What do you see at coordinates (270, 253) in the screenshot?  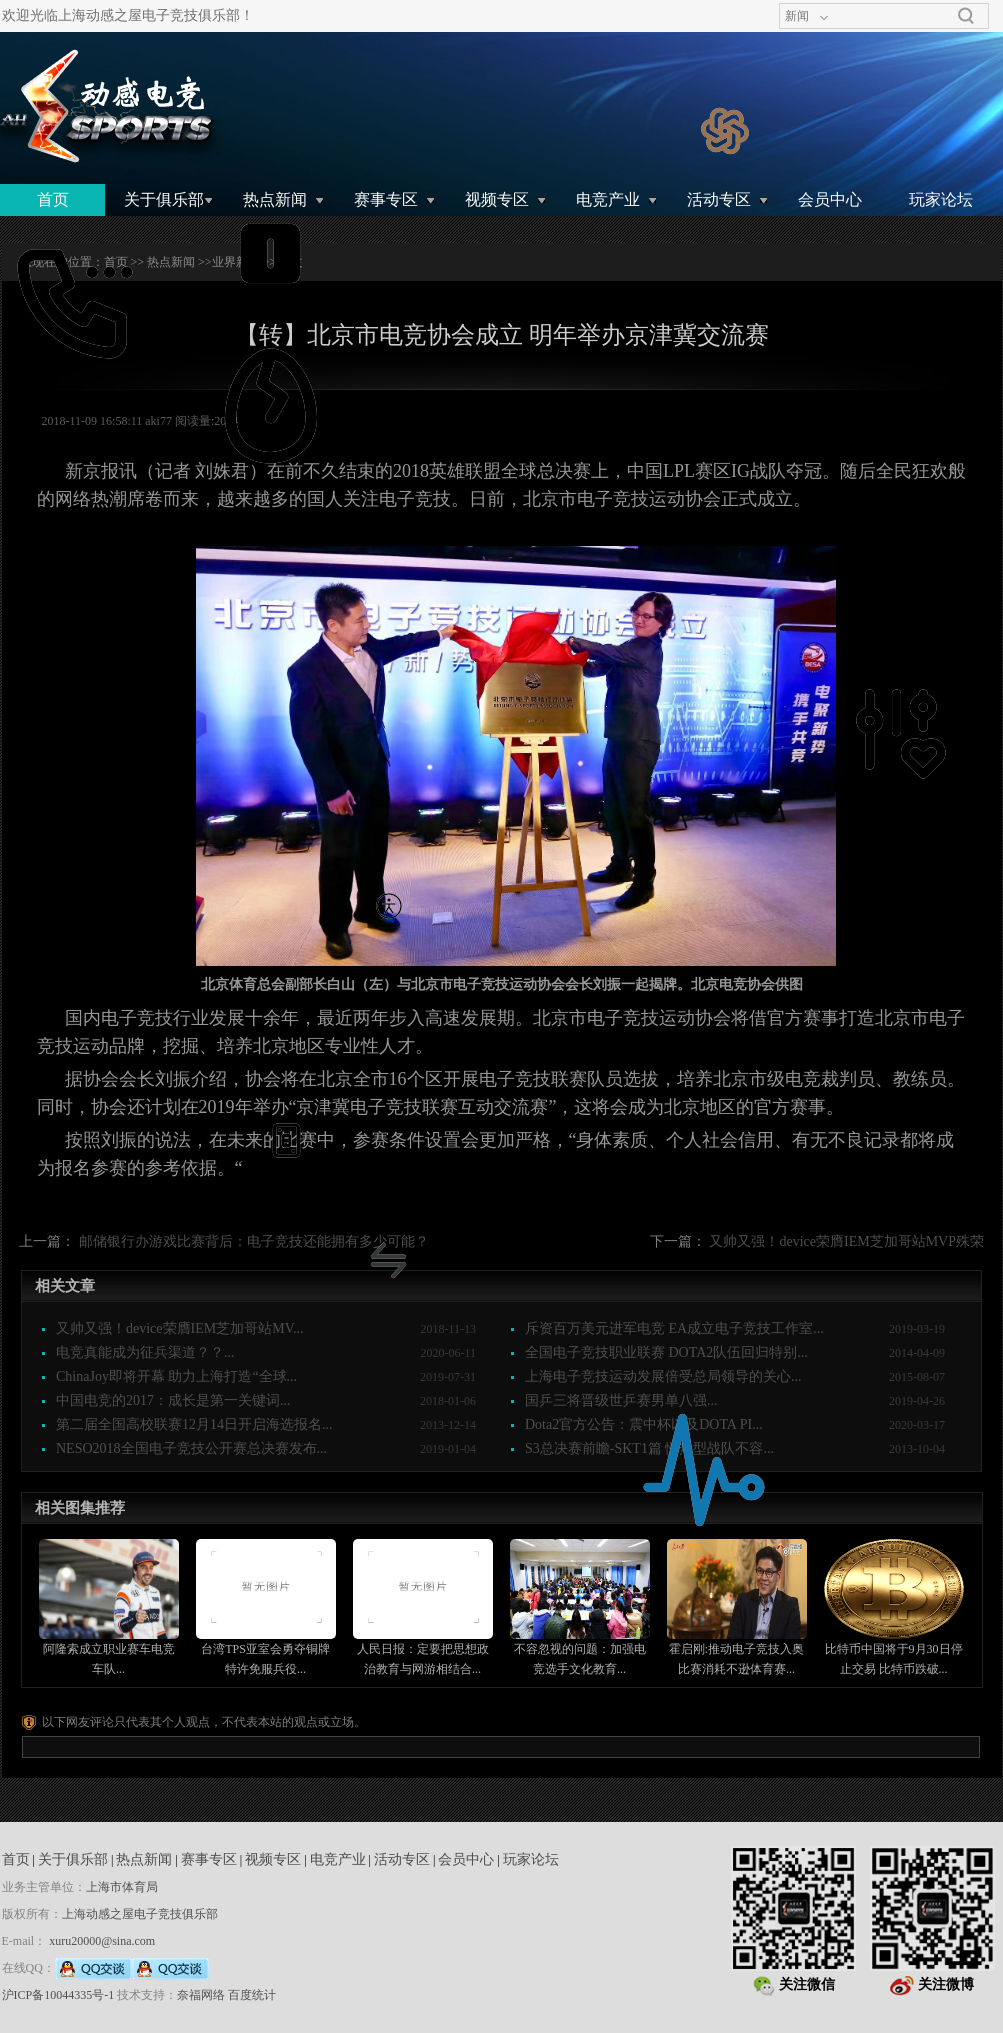 I see `access information or details` at bounding box center [270, 253].